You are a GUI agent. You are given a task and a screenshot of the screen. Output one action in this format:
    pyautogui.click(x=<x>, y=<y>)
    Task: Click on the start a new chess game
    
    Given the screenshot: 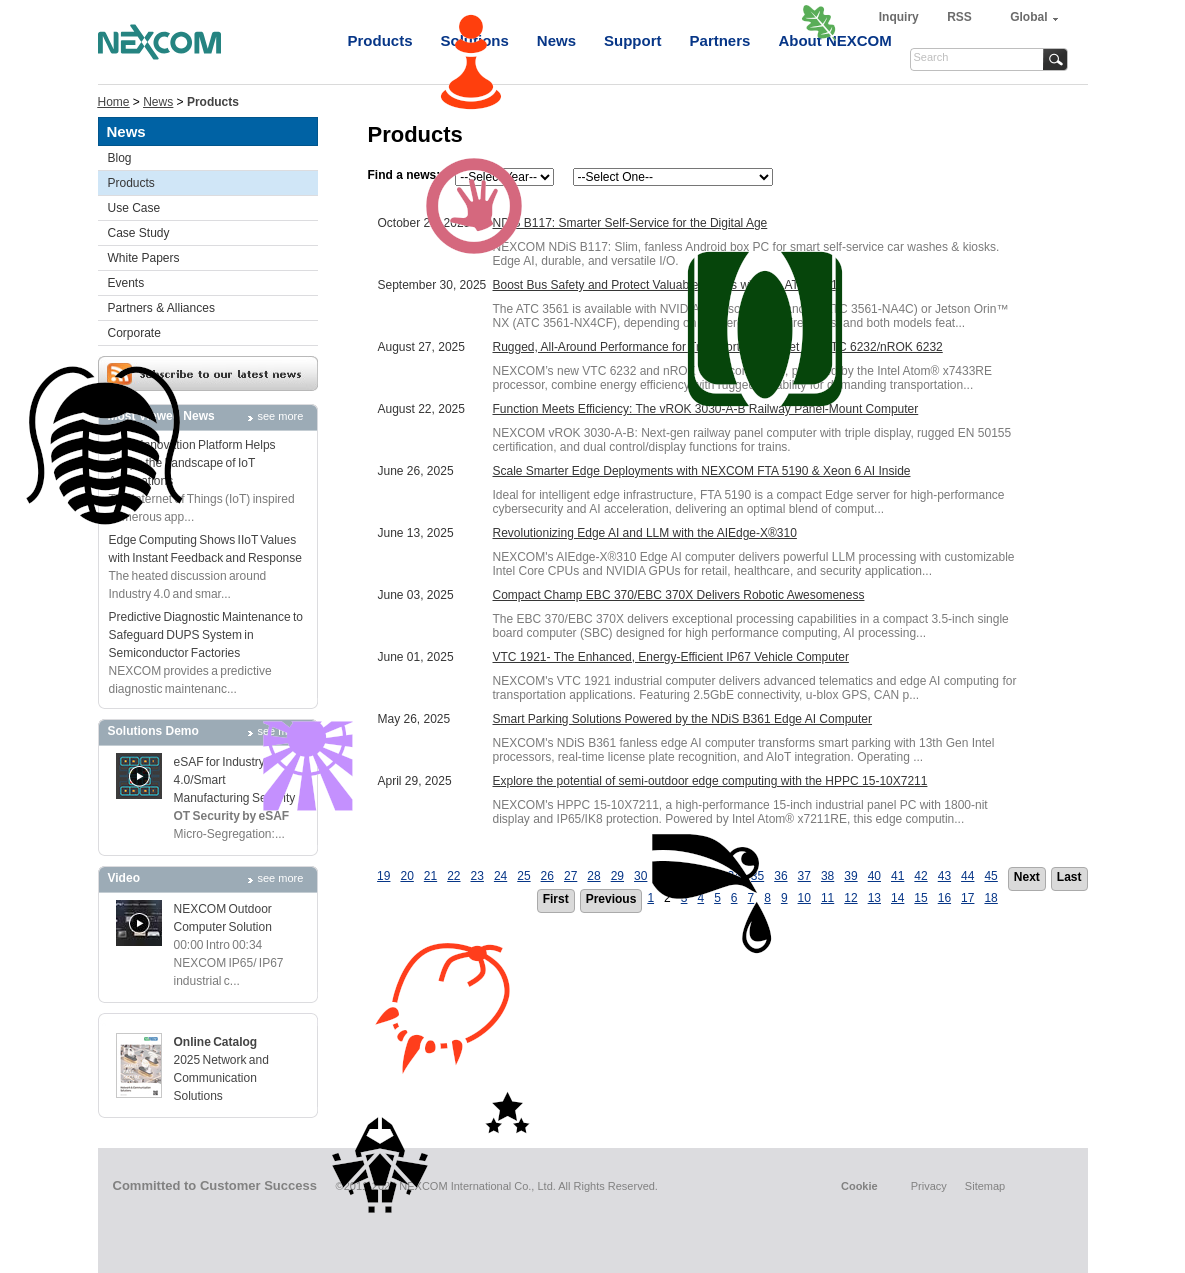 What is the action you would take?
    pyautogui.click(x=471, y=62)
    